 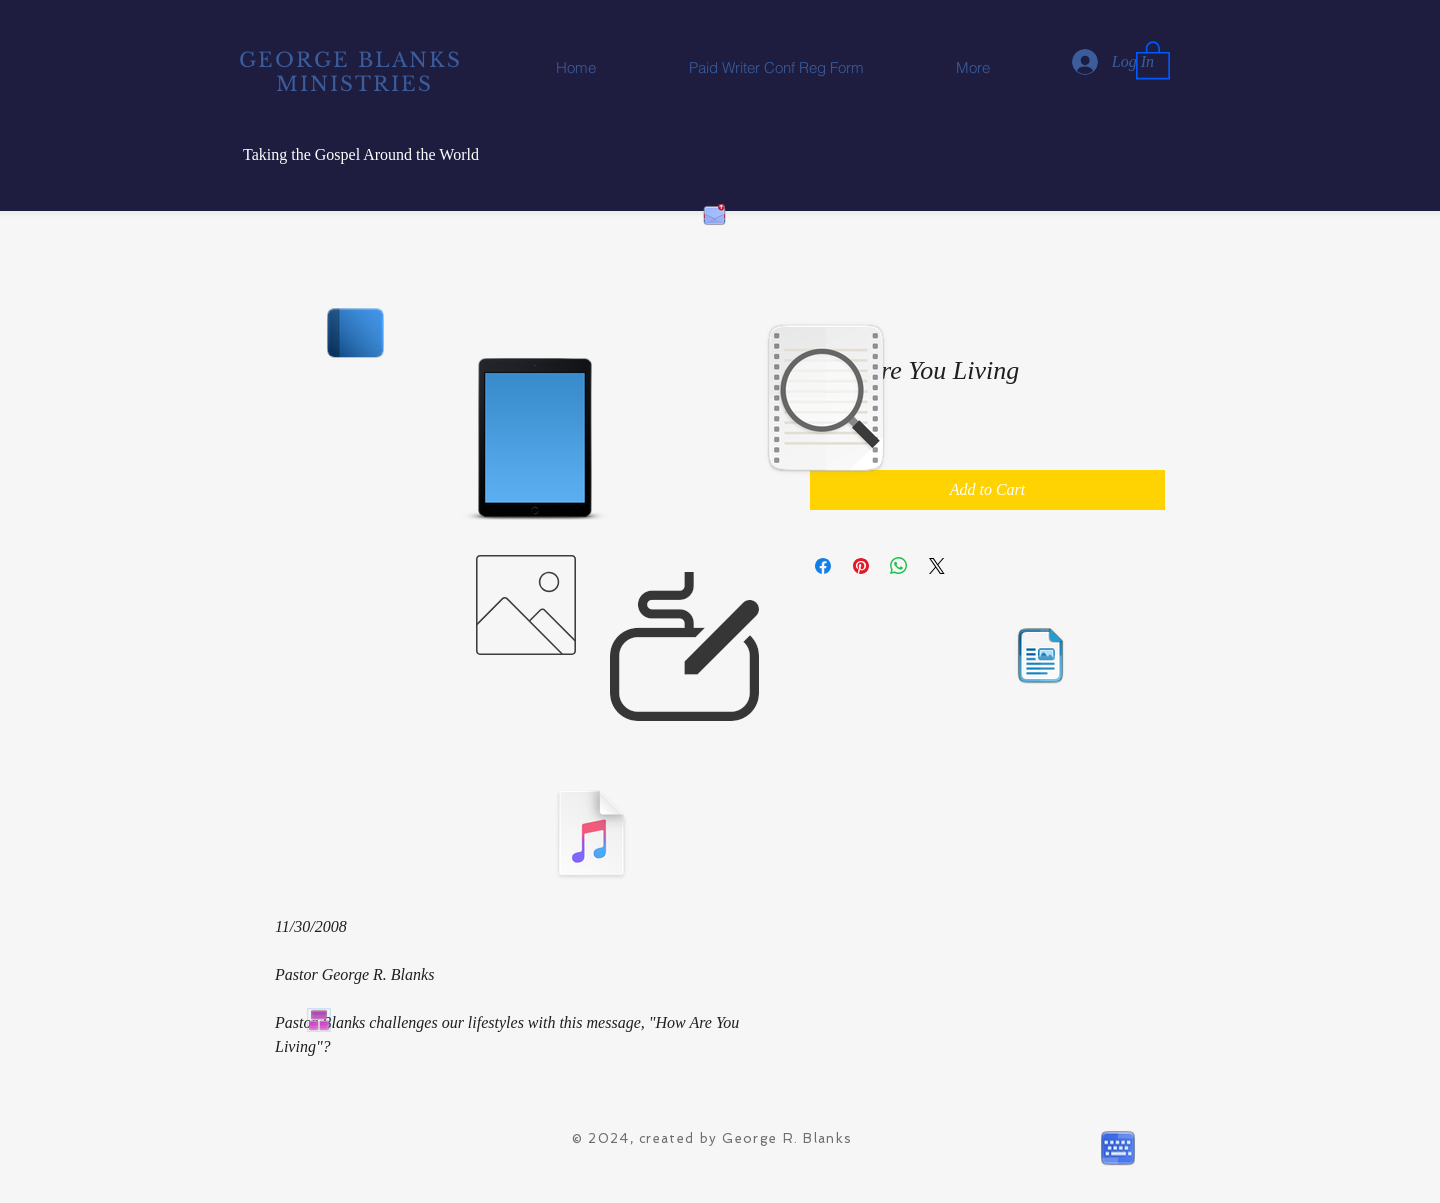 What do you see at coordinates (591, 834) in the screenshot?
I see `generic audio file icon` at bounding box center [591, 834].